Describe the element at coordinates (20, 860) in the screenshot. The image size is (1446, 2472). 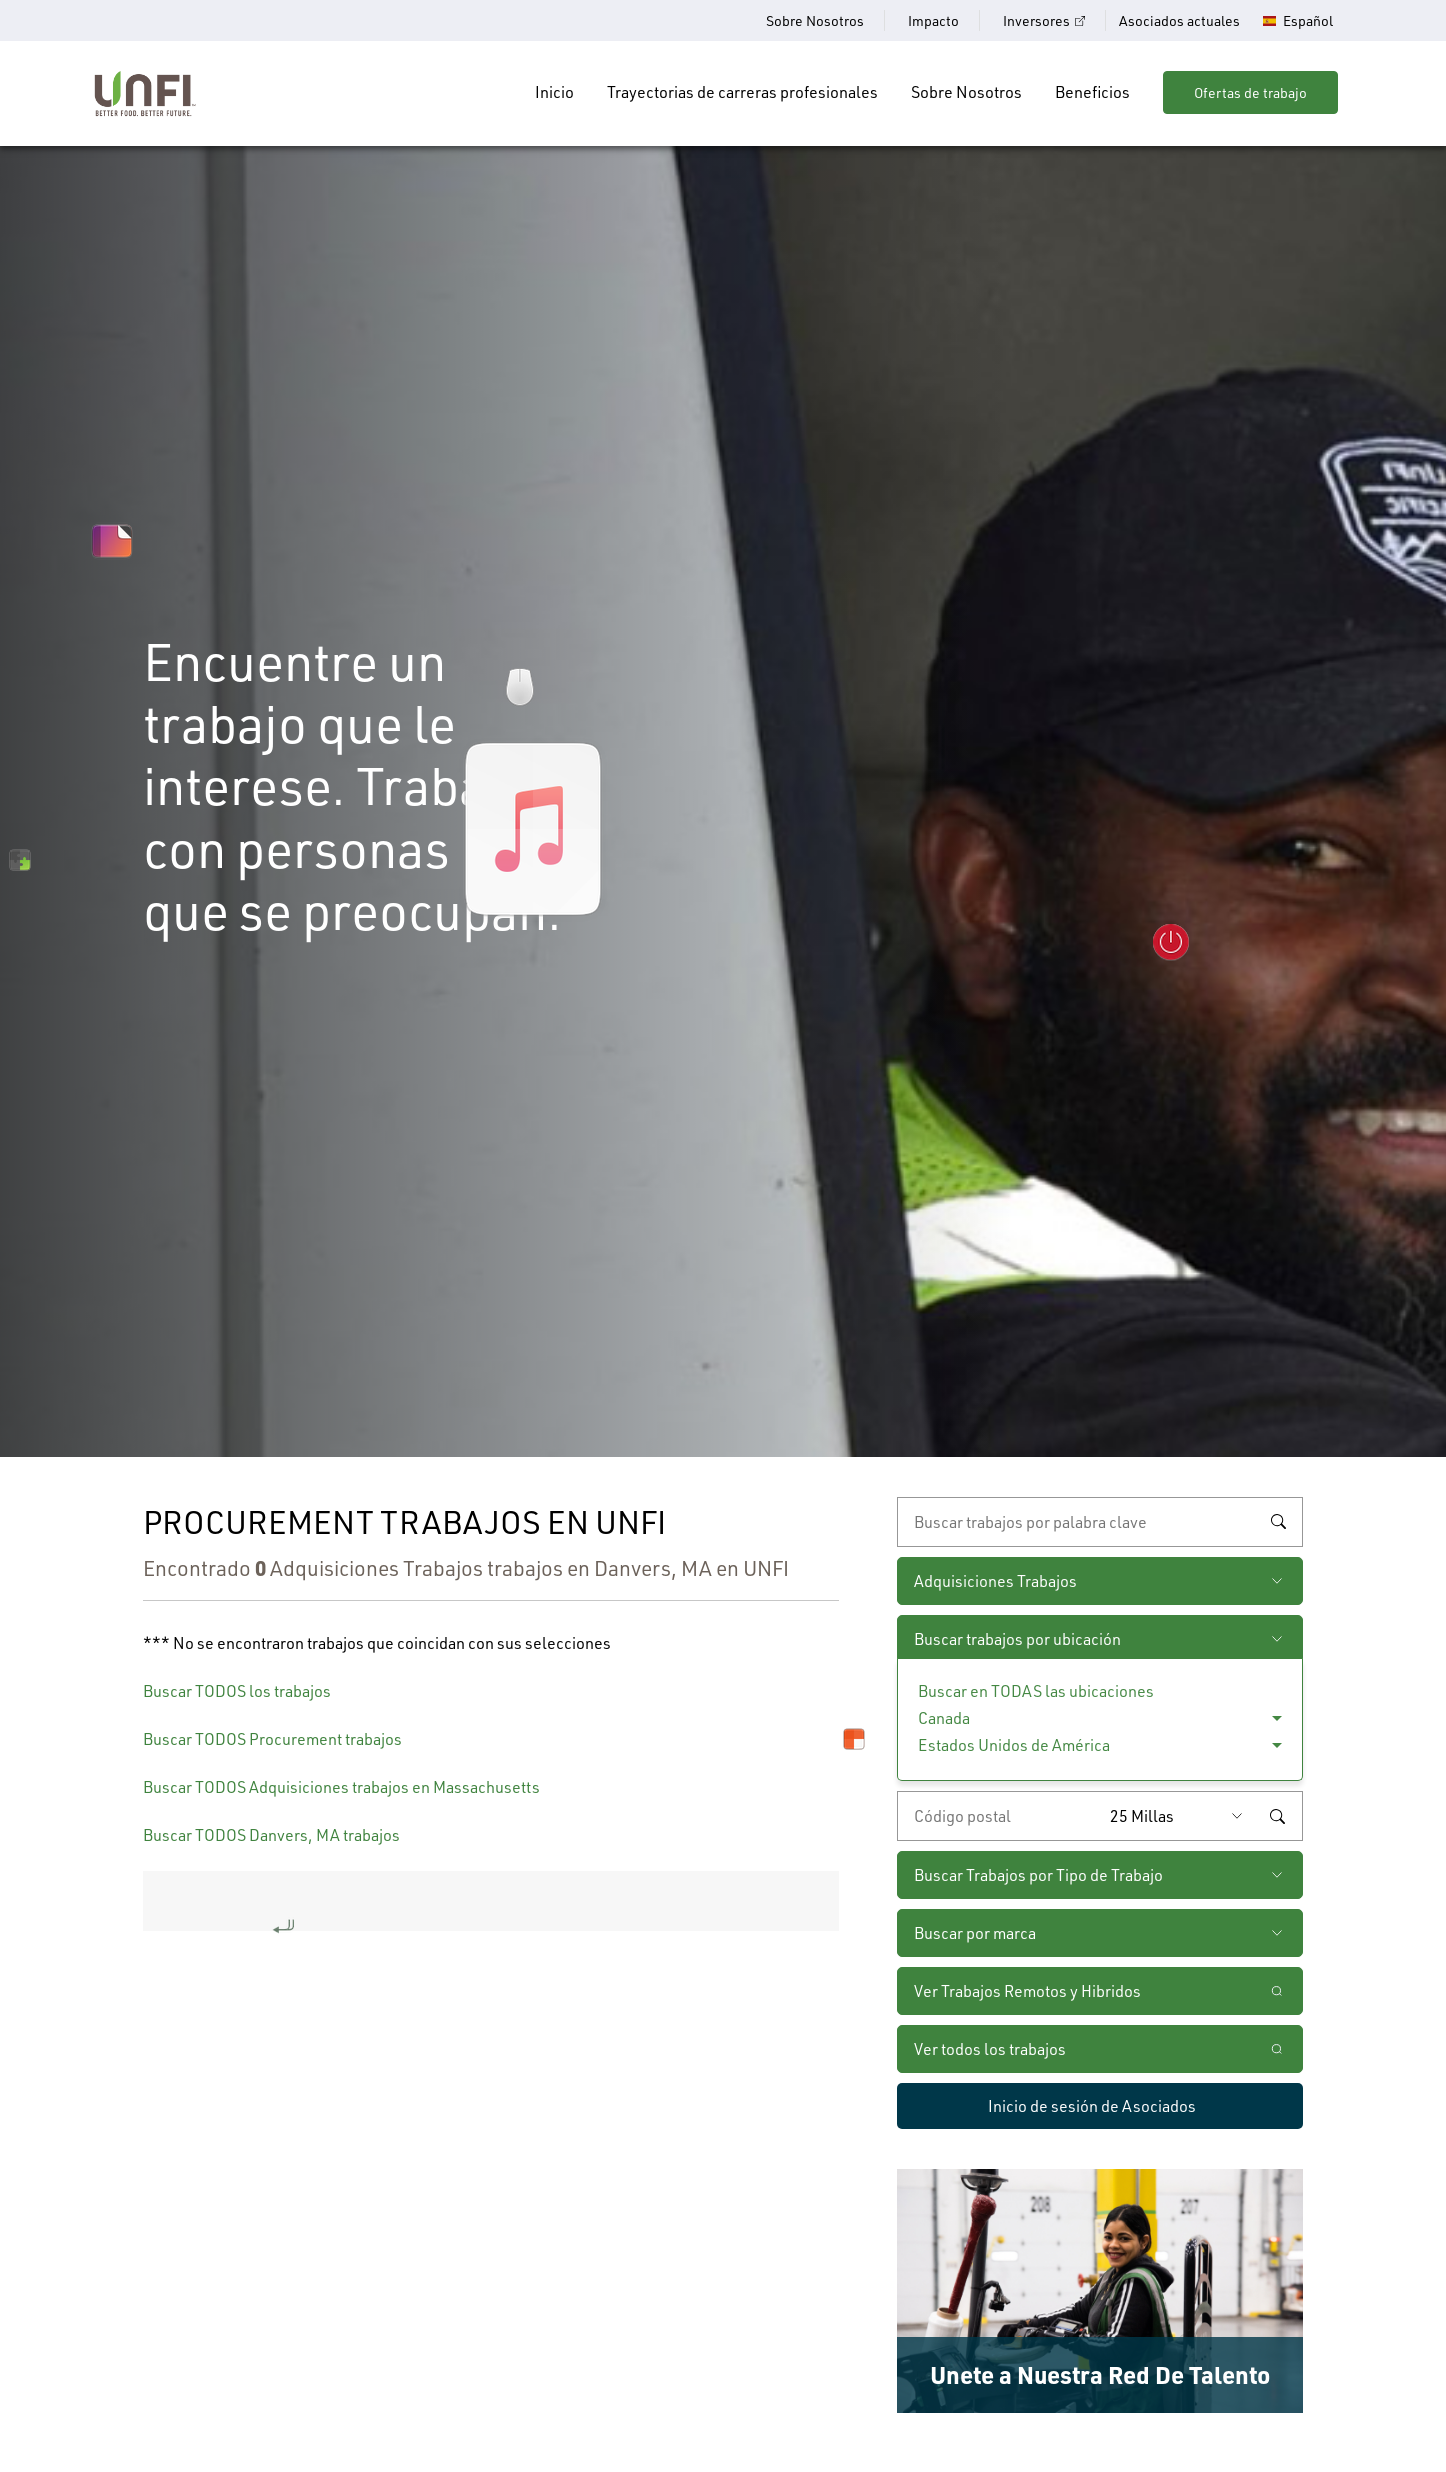
I see `open extension manager app` at that location.